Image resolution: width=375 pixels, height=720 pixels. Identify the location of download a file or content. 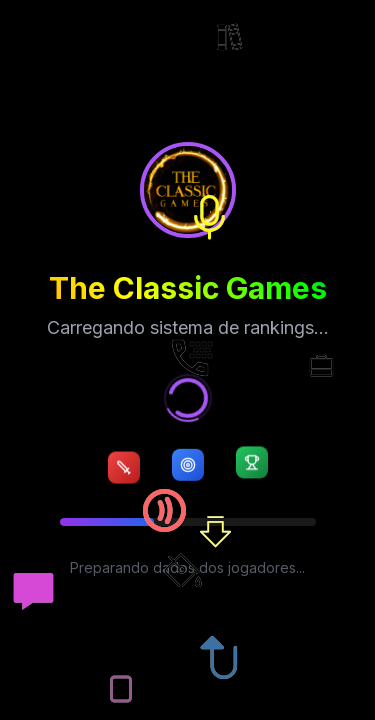
(215, 530).